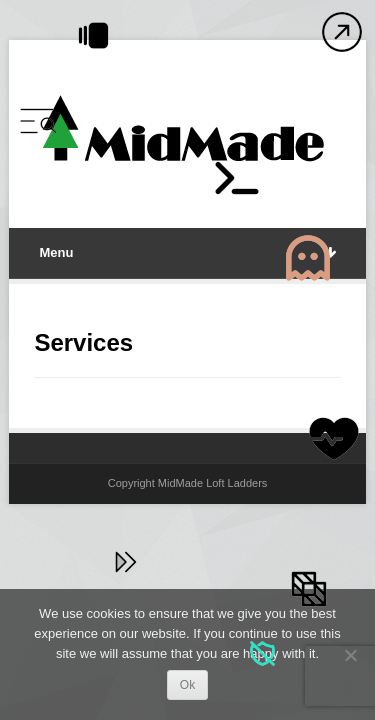 The height and width of the screenshot is (720, 375). Describe the element at coordinates (309, 589) in the screenshot. I see `exclude overlapping areas from selection` at that location.